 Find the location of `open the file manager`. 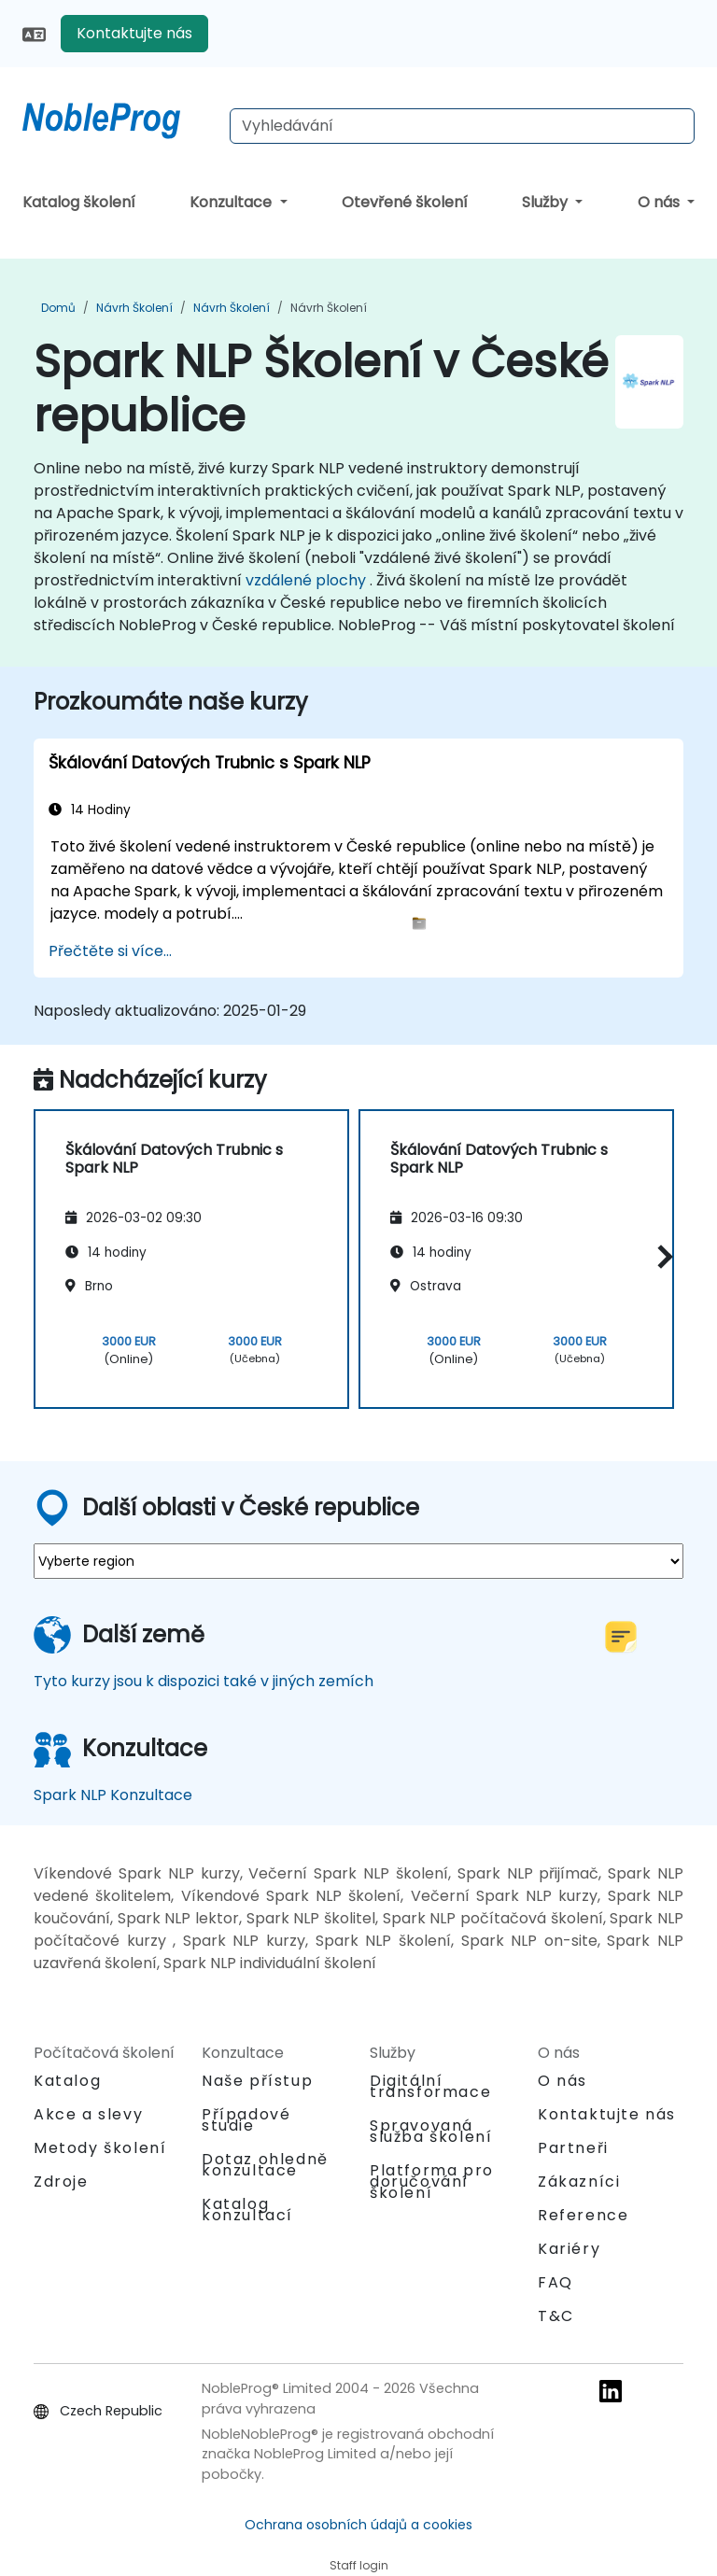

open the file manager is located at coordinates (419, 923).